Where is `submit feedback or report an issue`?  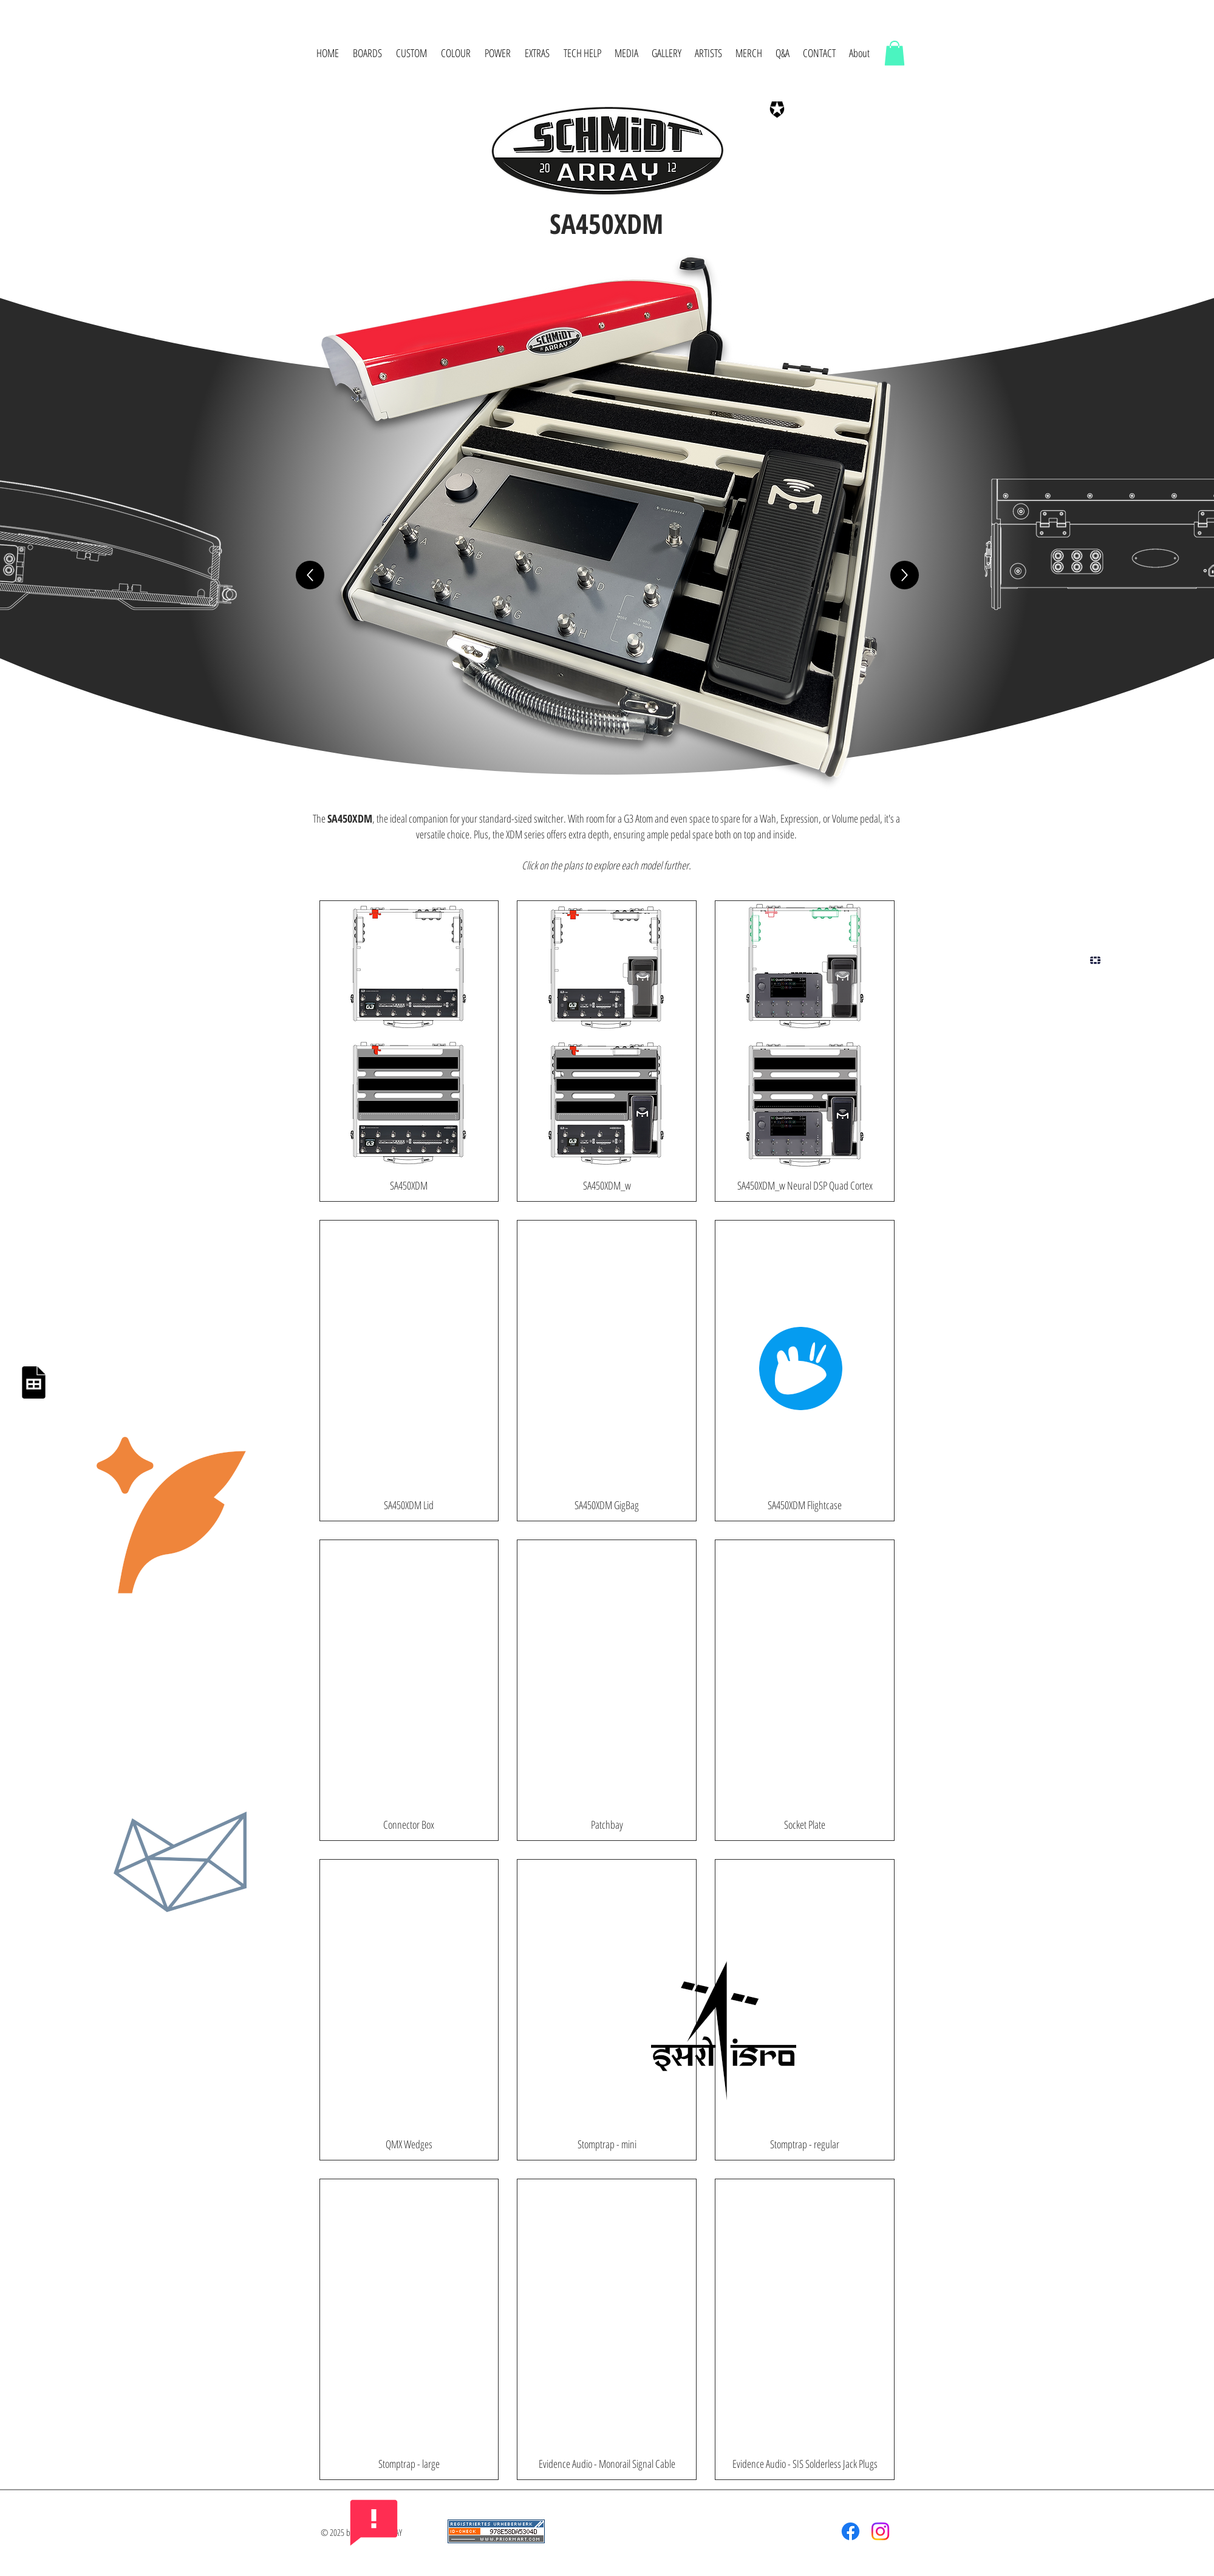 submit feedback or report an issue is located at coordinates (373, 2521).